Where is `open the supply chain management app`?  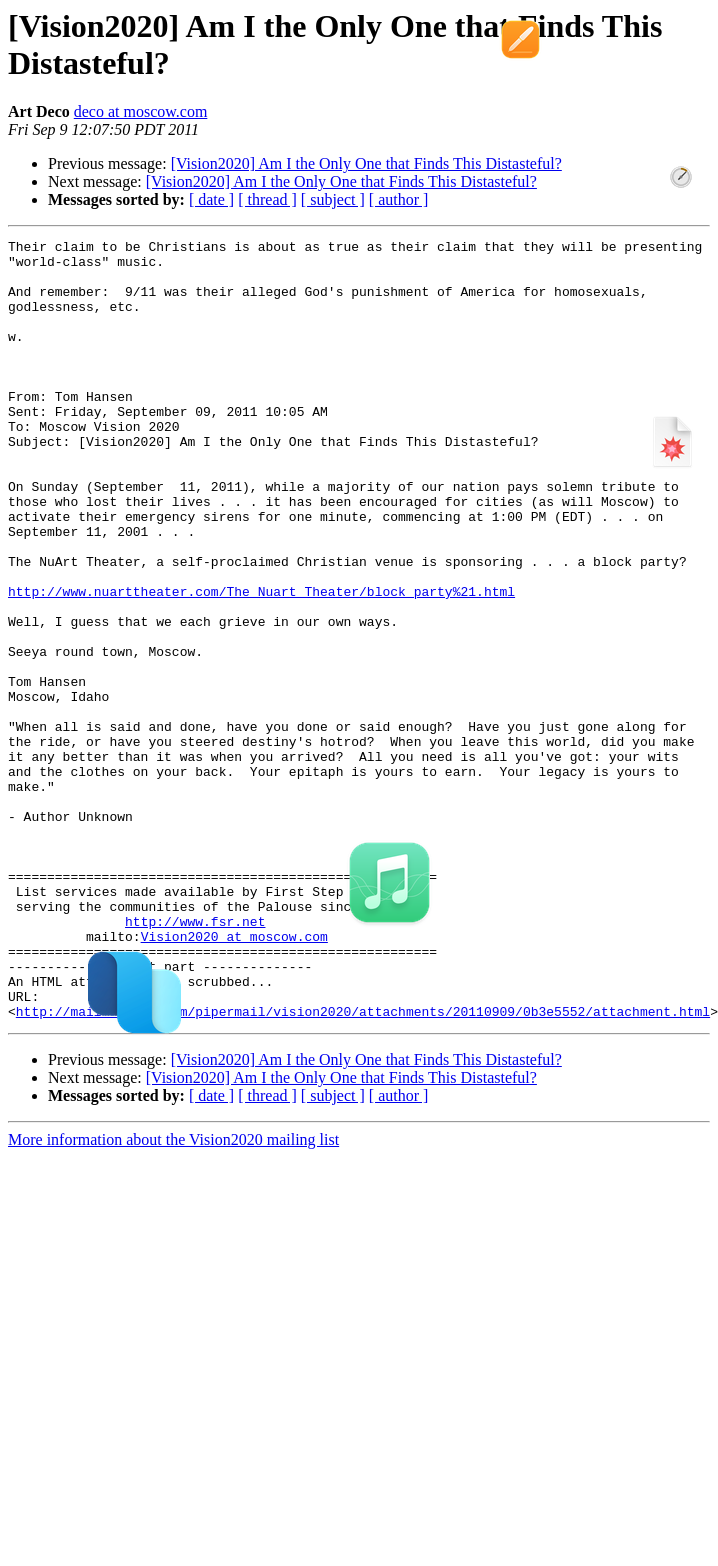 open the supply chain management app is located at coordinates (134, 992).